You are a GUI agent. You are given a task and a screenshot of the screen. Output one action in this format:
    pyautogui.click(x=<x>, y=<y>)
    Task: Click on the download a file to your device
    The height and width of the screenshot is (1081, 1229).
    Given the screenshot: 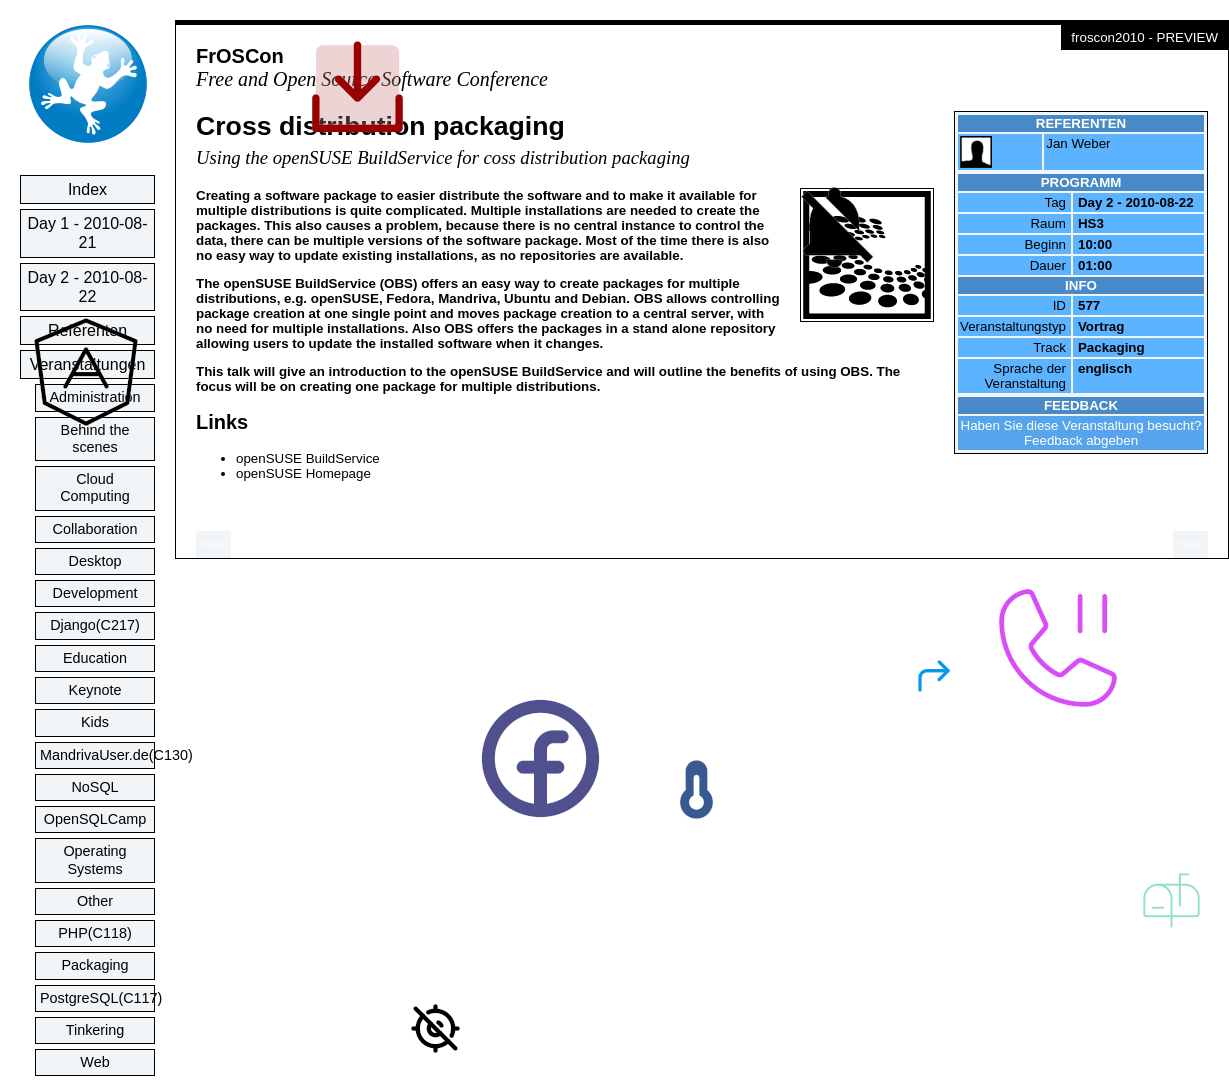 What is the action you would take?
    pyautogui.click(x=357, y=90)
    